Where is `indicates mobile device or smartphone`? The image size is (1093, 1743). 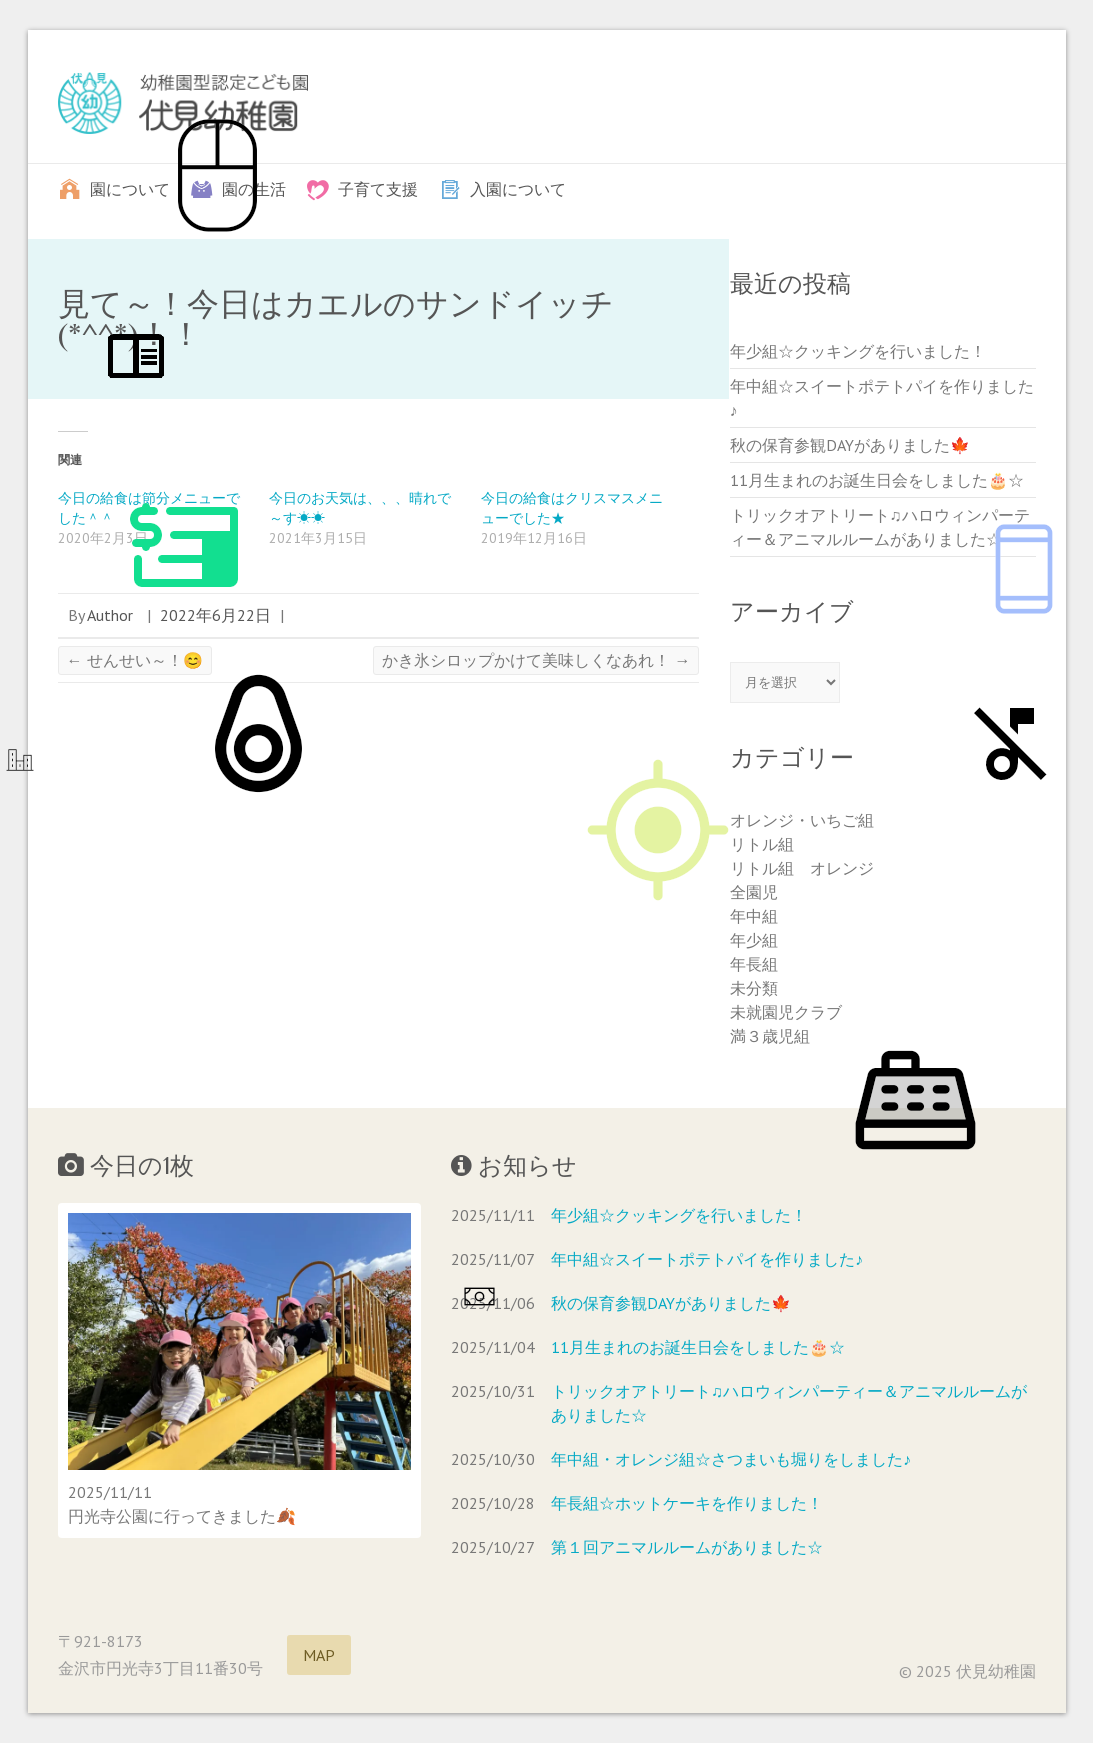
indicates mobile device or smartphone is located at coordinates (1024, 569).